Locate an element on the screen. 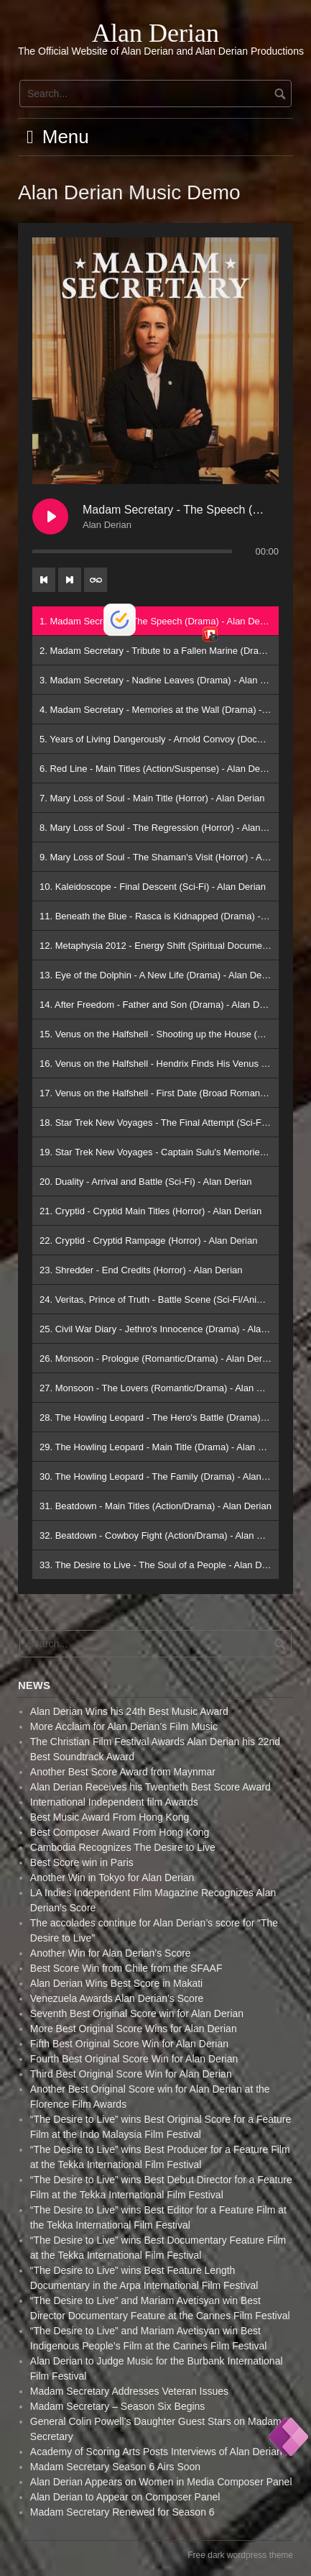  open cheese webcam app is located at coordinates (210, 634).